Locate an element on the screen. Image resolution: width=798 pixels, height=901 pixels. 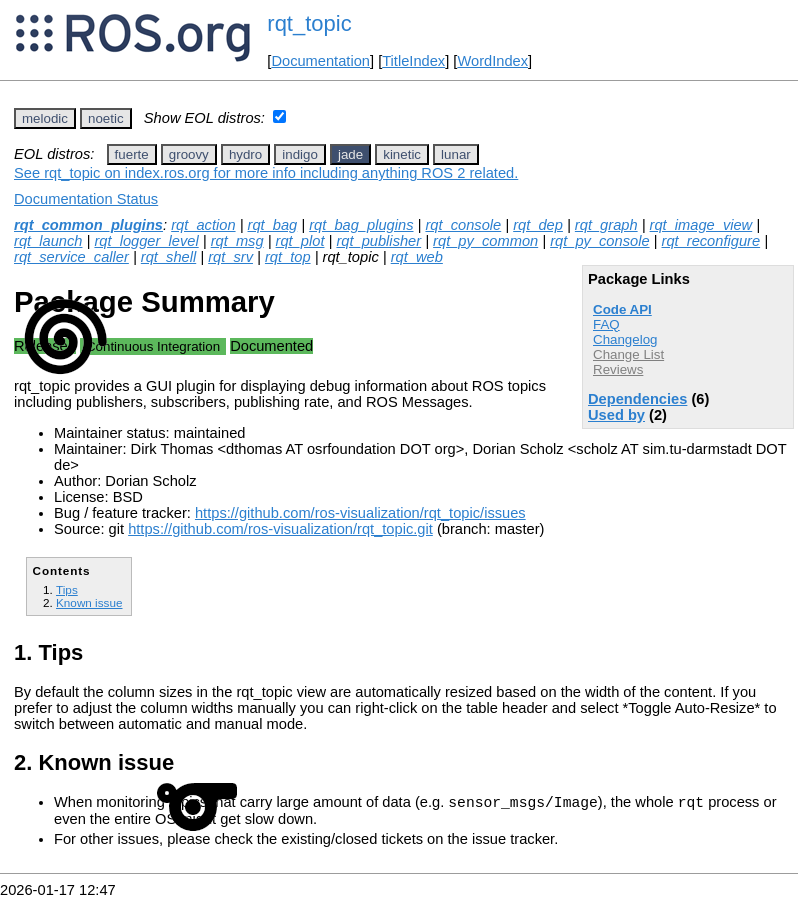
access sports scores and updates is located at coordinates (197, 807).